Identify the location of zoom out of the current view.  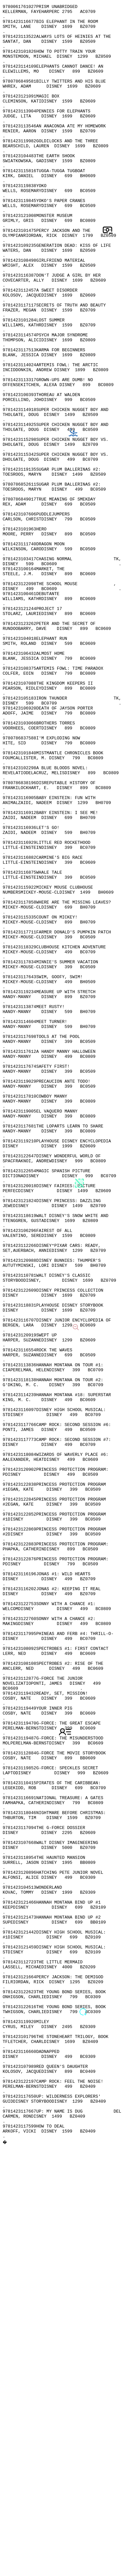
(76, 1327).